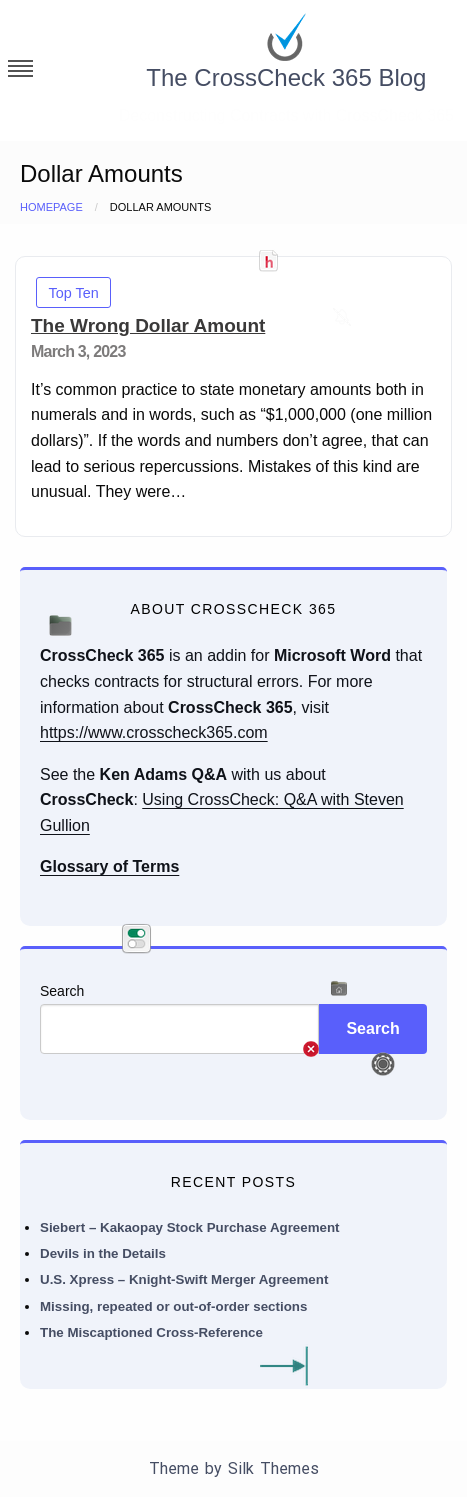  Describe the element at coordinates (284, 1366) in the screenshot. I see `jump to the last item in a list` at that location.